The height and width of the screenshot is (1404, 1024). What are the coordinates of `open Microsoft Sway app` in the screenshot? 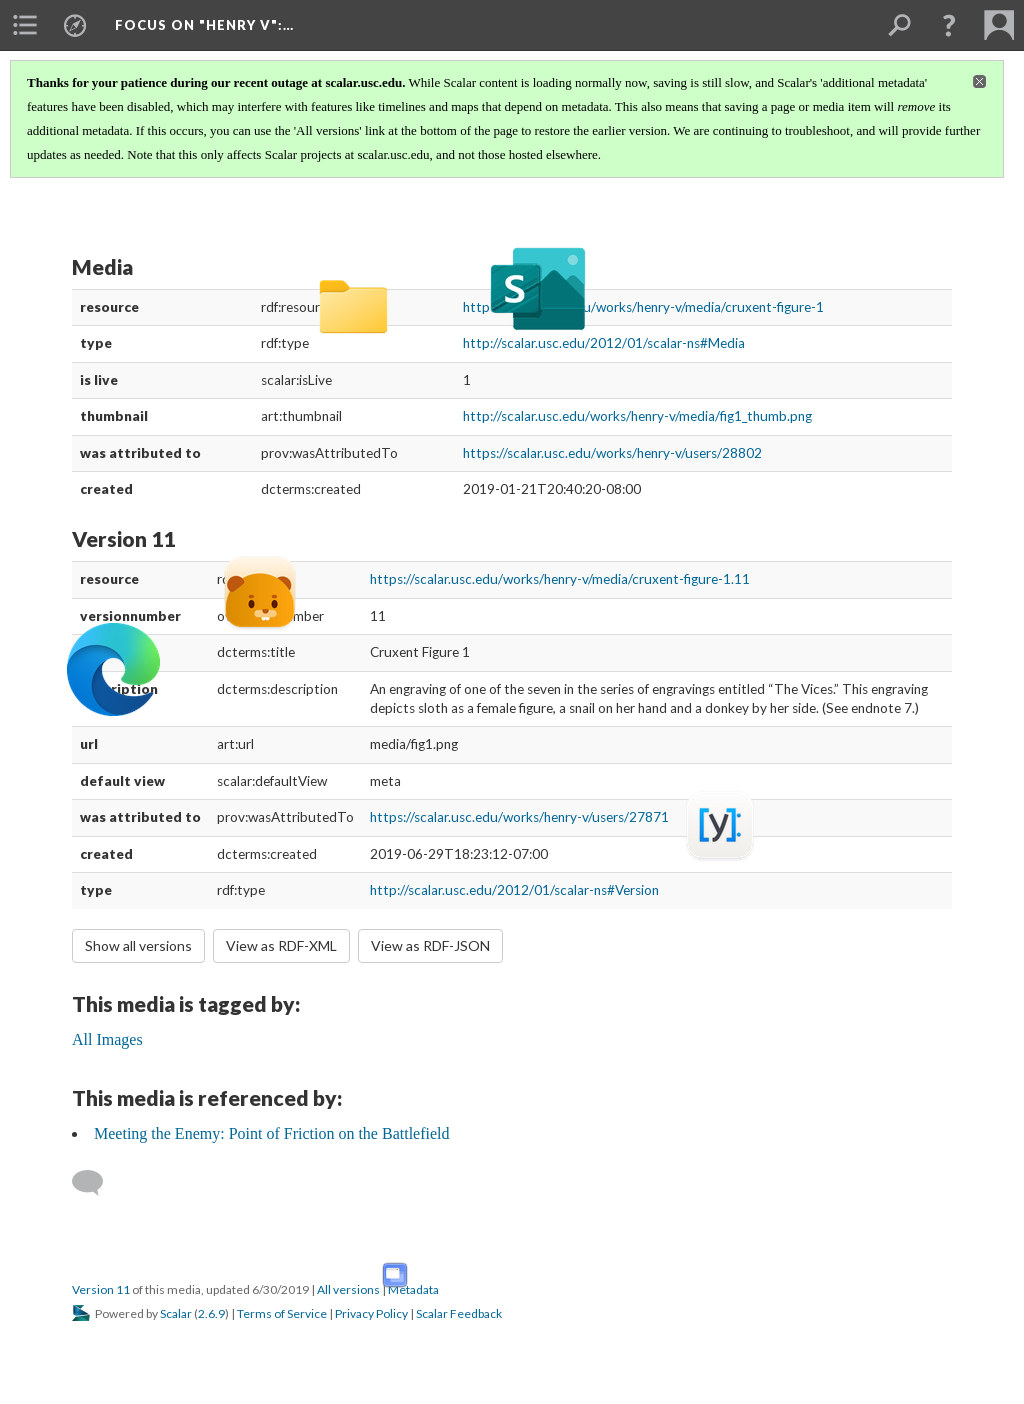 It's located at (538, 289).